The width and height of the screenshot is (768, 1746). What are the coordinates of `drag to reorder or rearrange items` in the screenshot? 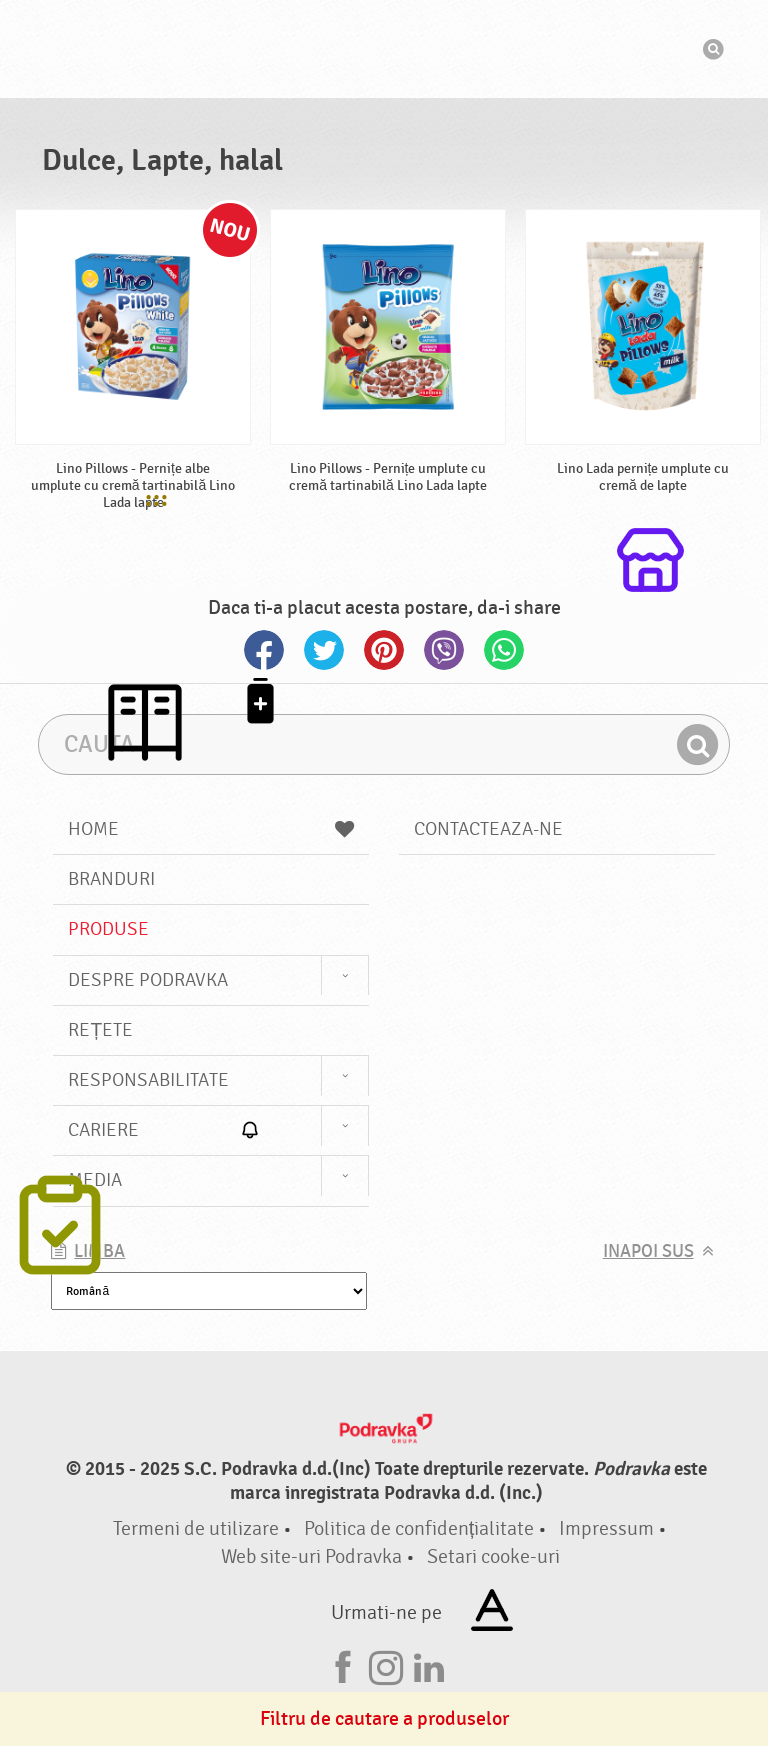 It's located at (156, 500).